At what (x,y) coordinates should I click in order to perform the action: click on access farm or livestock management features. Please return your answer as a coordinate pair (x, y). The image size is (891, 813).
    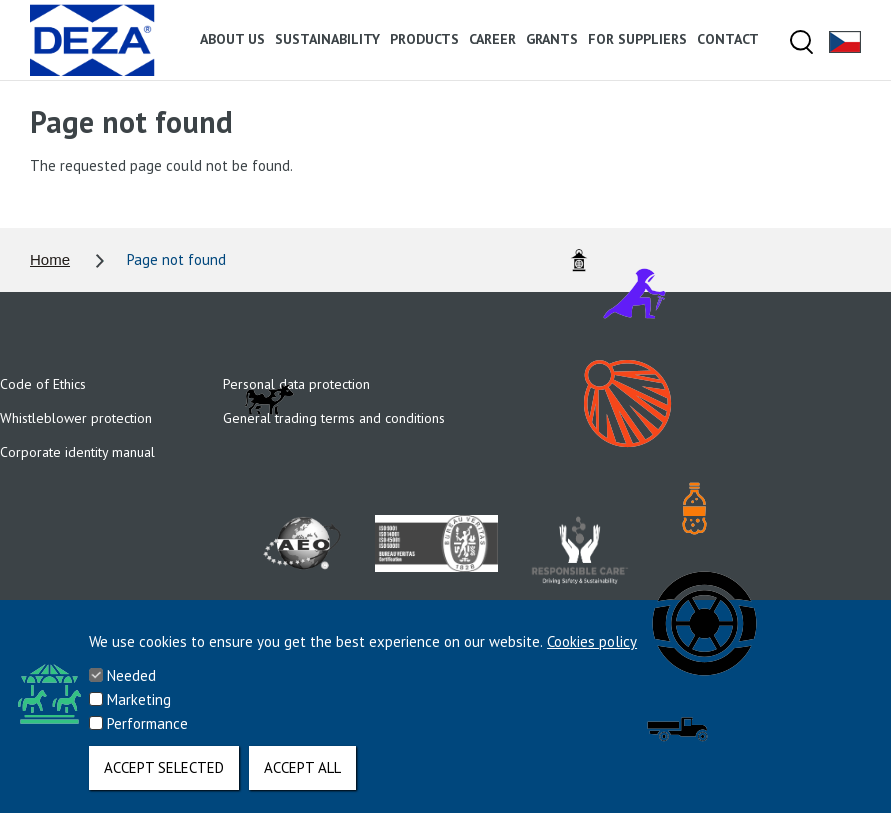
    Looking at the image, I should click on (269, 399).